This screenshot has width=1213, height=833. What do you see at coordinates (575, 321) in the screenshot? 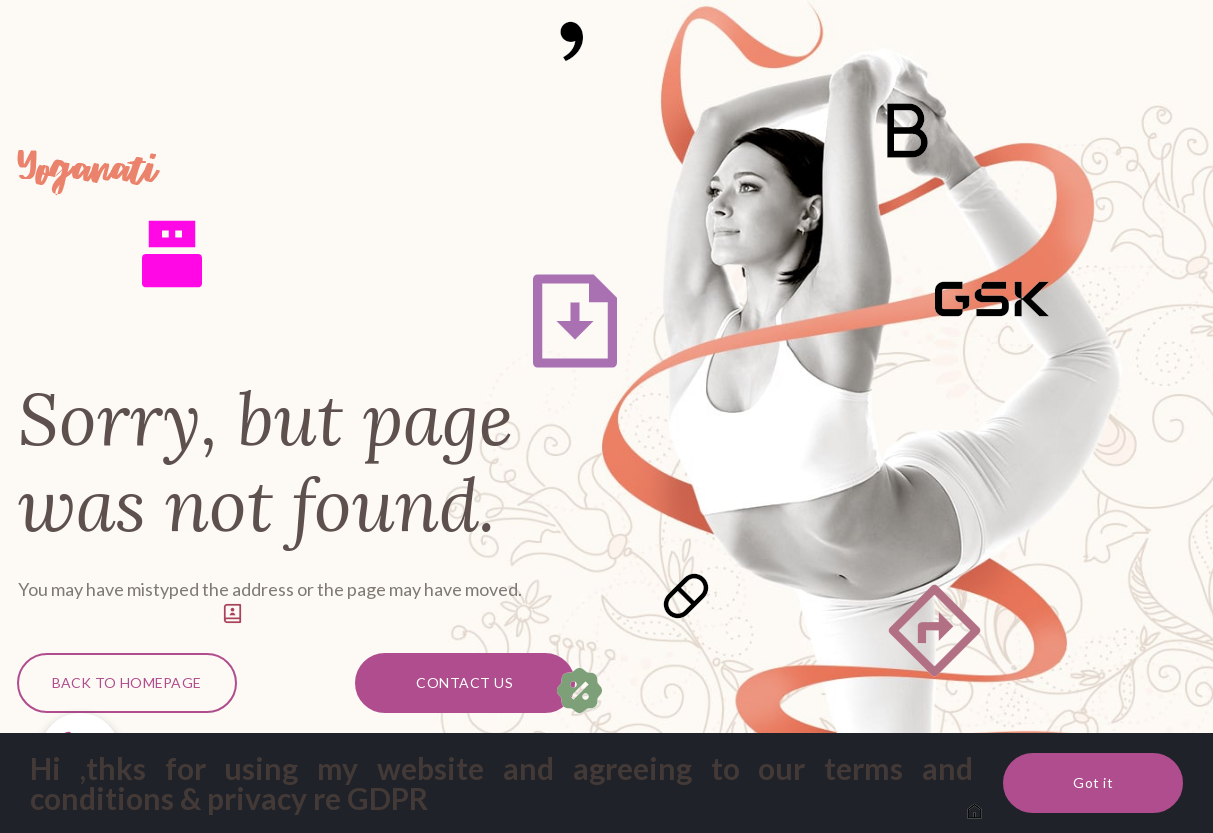
I see `download this file` at bounding box center [575, 321].